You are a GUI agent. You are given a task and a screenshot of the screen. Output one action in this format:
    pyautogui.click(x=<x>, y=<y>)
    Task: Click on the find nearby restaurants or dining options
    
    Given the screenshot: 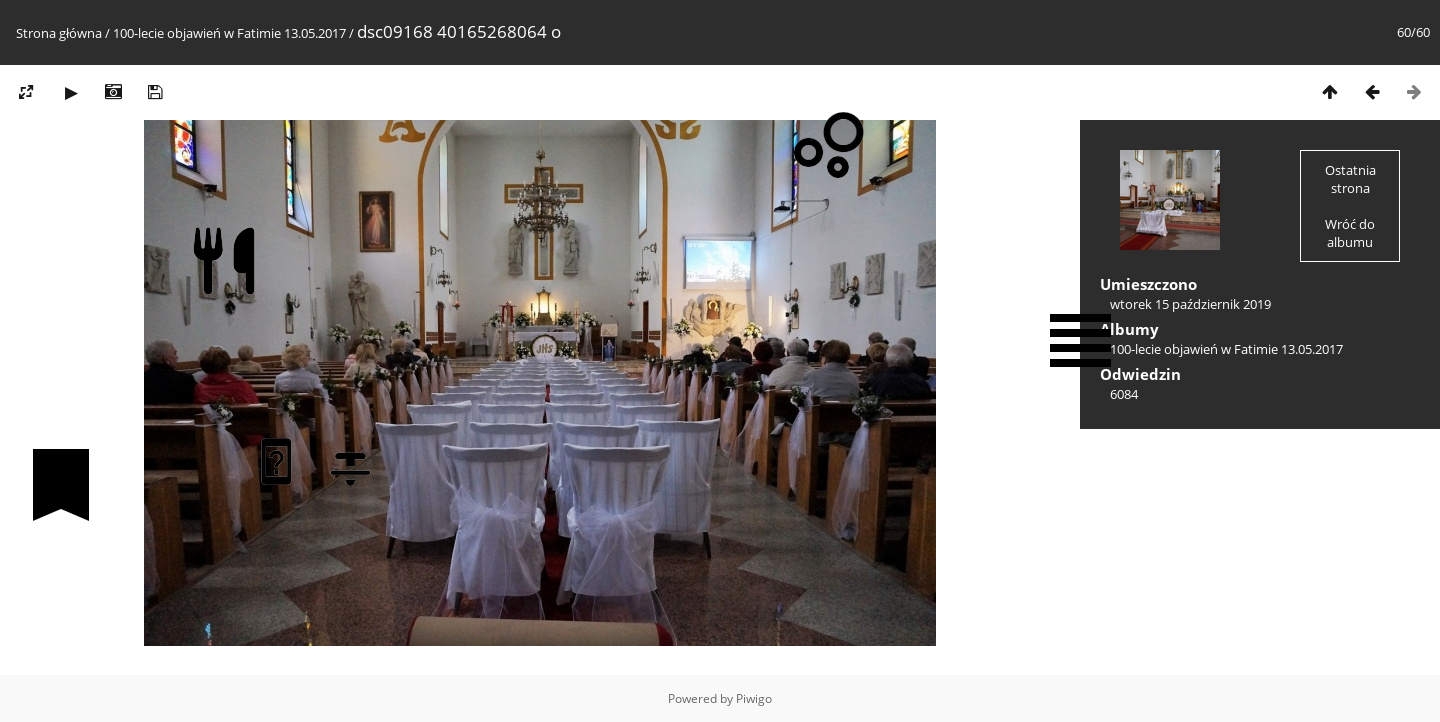 What is the action you would take?
    pyautogui.click(x=225, y=261)
    